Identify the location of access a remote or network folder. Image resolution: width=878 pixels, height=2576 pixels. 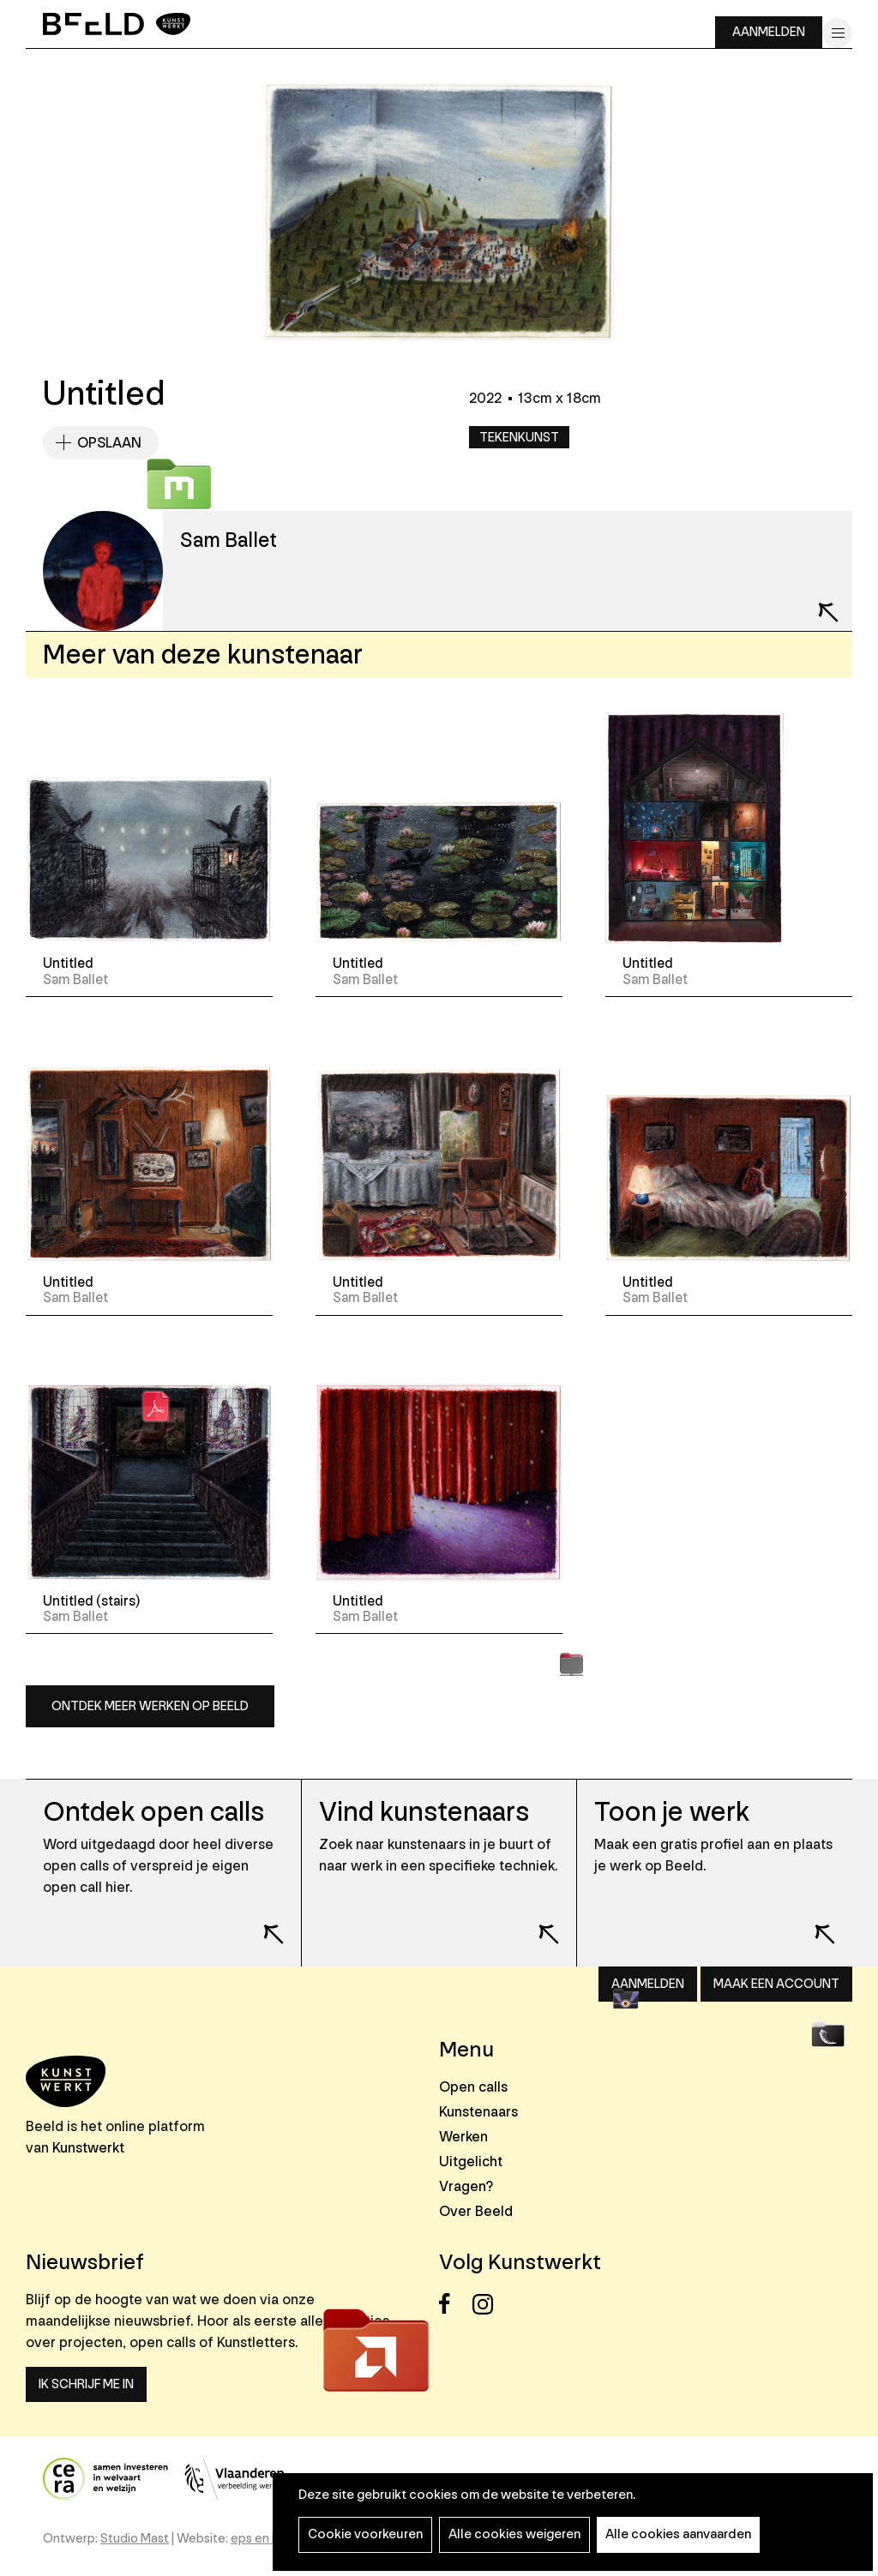
(571, 1664).